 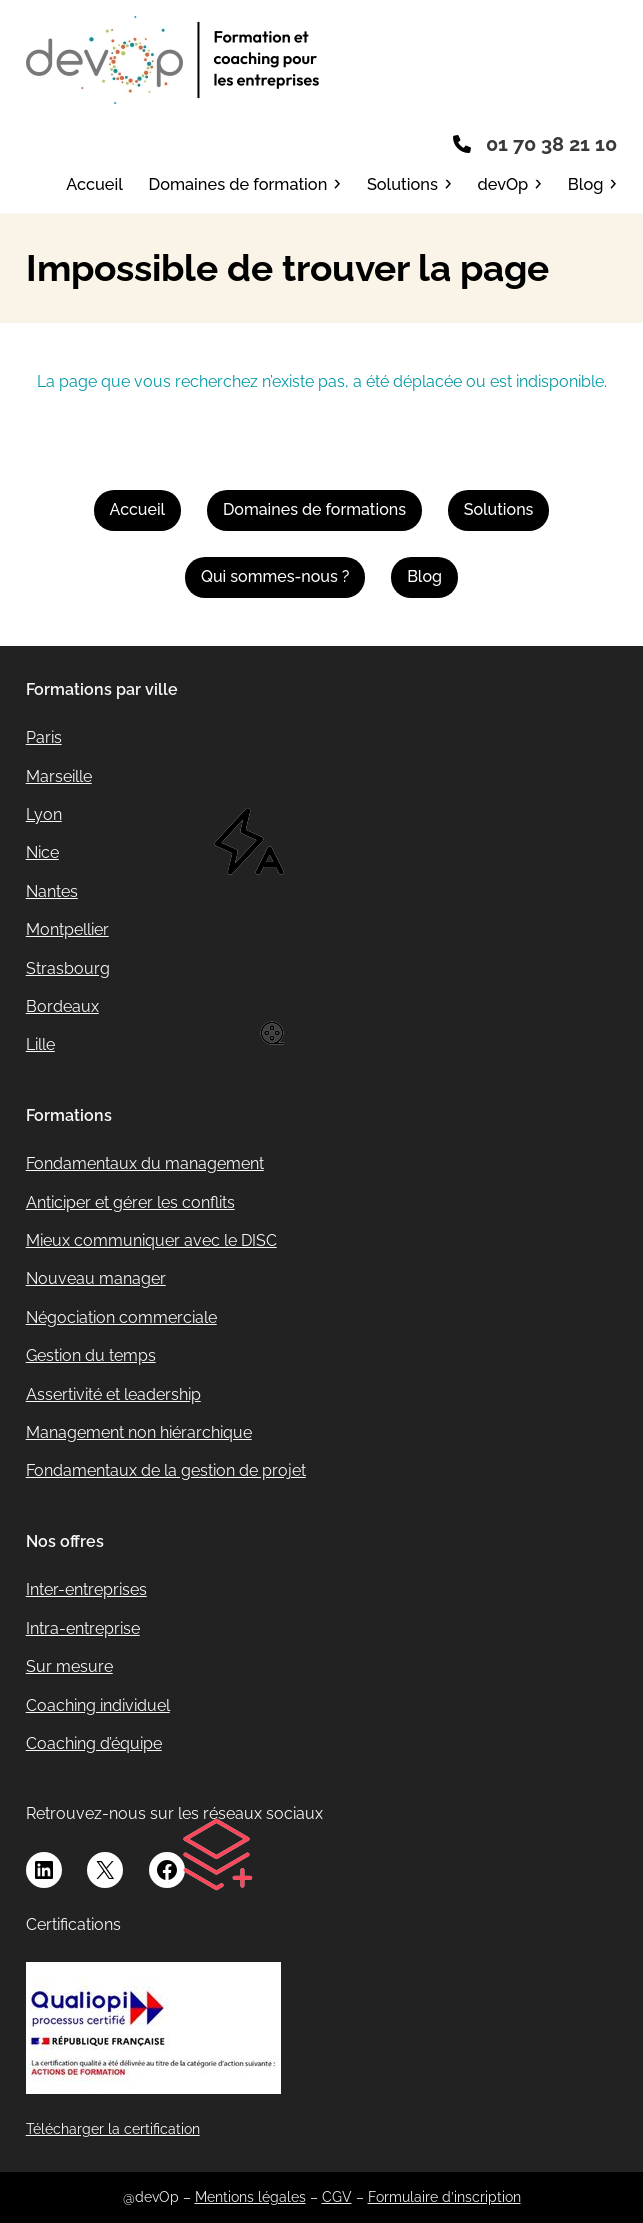 What do you see at coordinates (272, 1033) in the screenshot?
I see `browse video or movie content` at bounding box center [272, 1033].